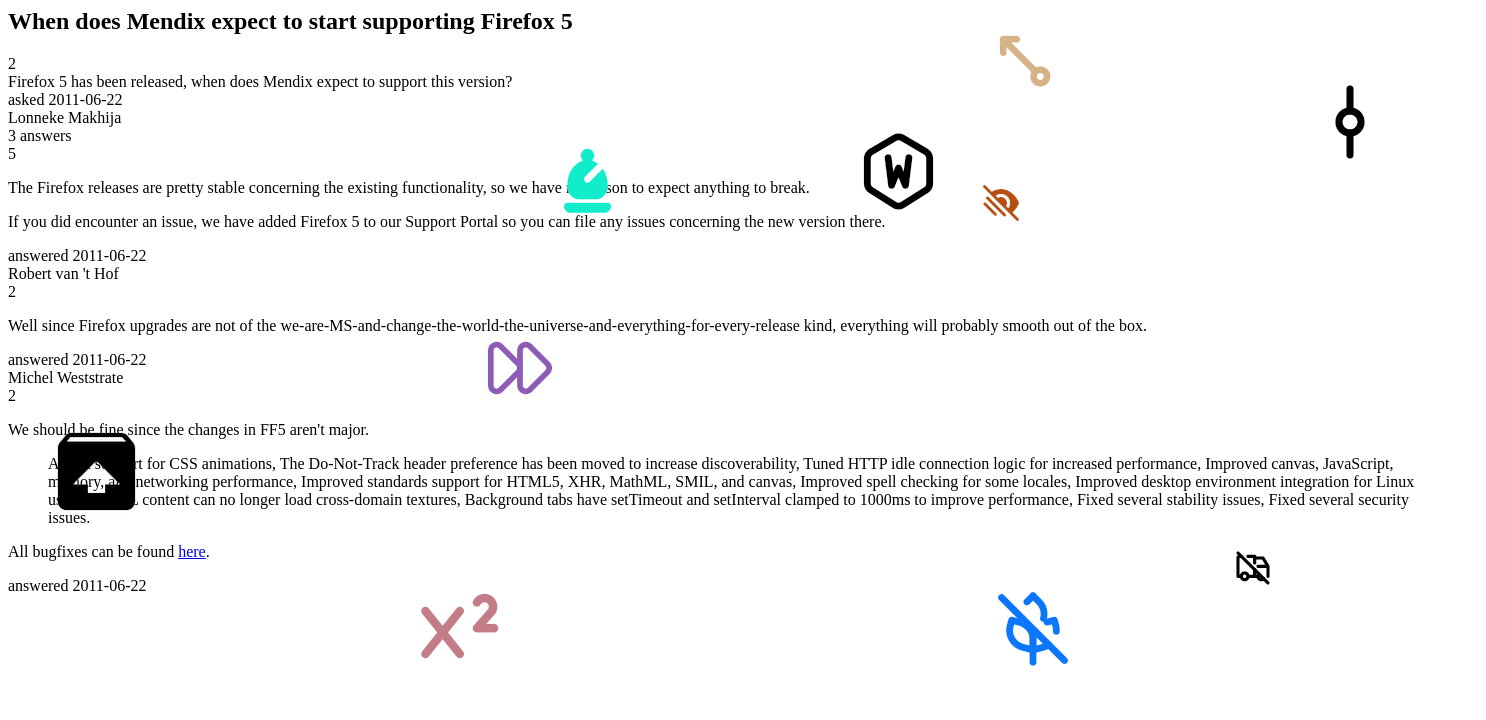 This screenshot has width=1486, height=720. What do you see at coordinates (455, 632) in the screenshot?
I see `apply superscript formatting to selected text` at bounding box center [455, 632].